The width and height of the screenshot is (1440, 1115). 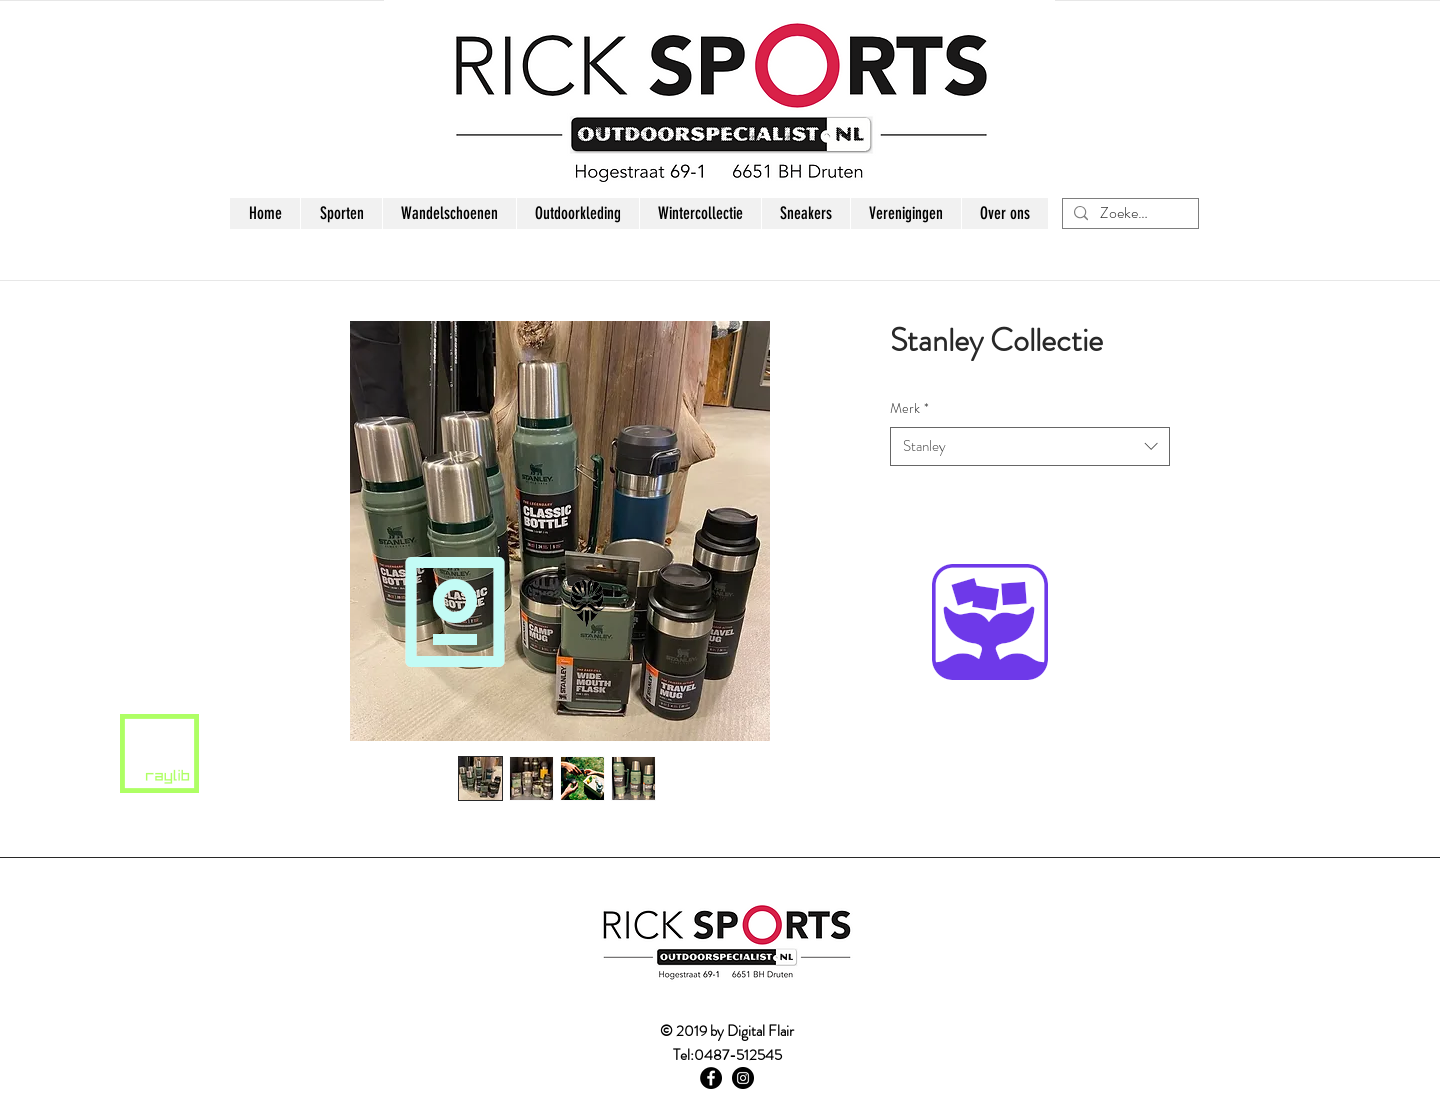 What do you see at coordinates (159, 753) in the screenshot?
I see `raylib game development library logo` at bounding box center [159, 753].